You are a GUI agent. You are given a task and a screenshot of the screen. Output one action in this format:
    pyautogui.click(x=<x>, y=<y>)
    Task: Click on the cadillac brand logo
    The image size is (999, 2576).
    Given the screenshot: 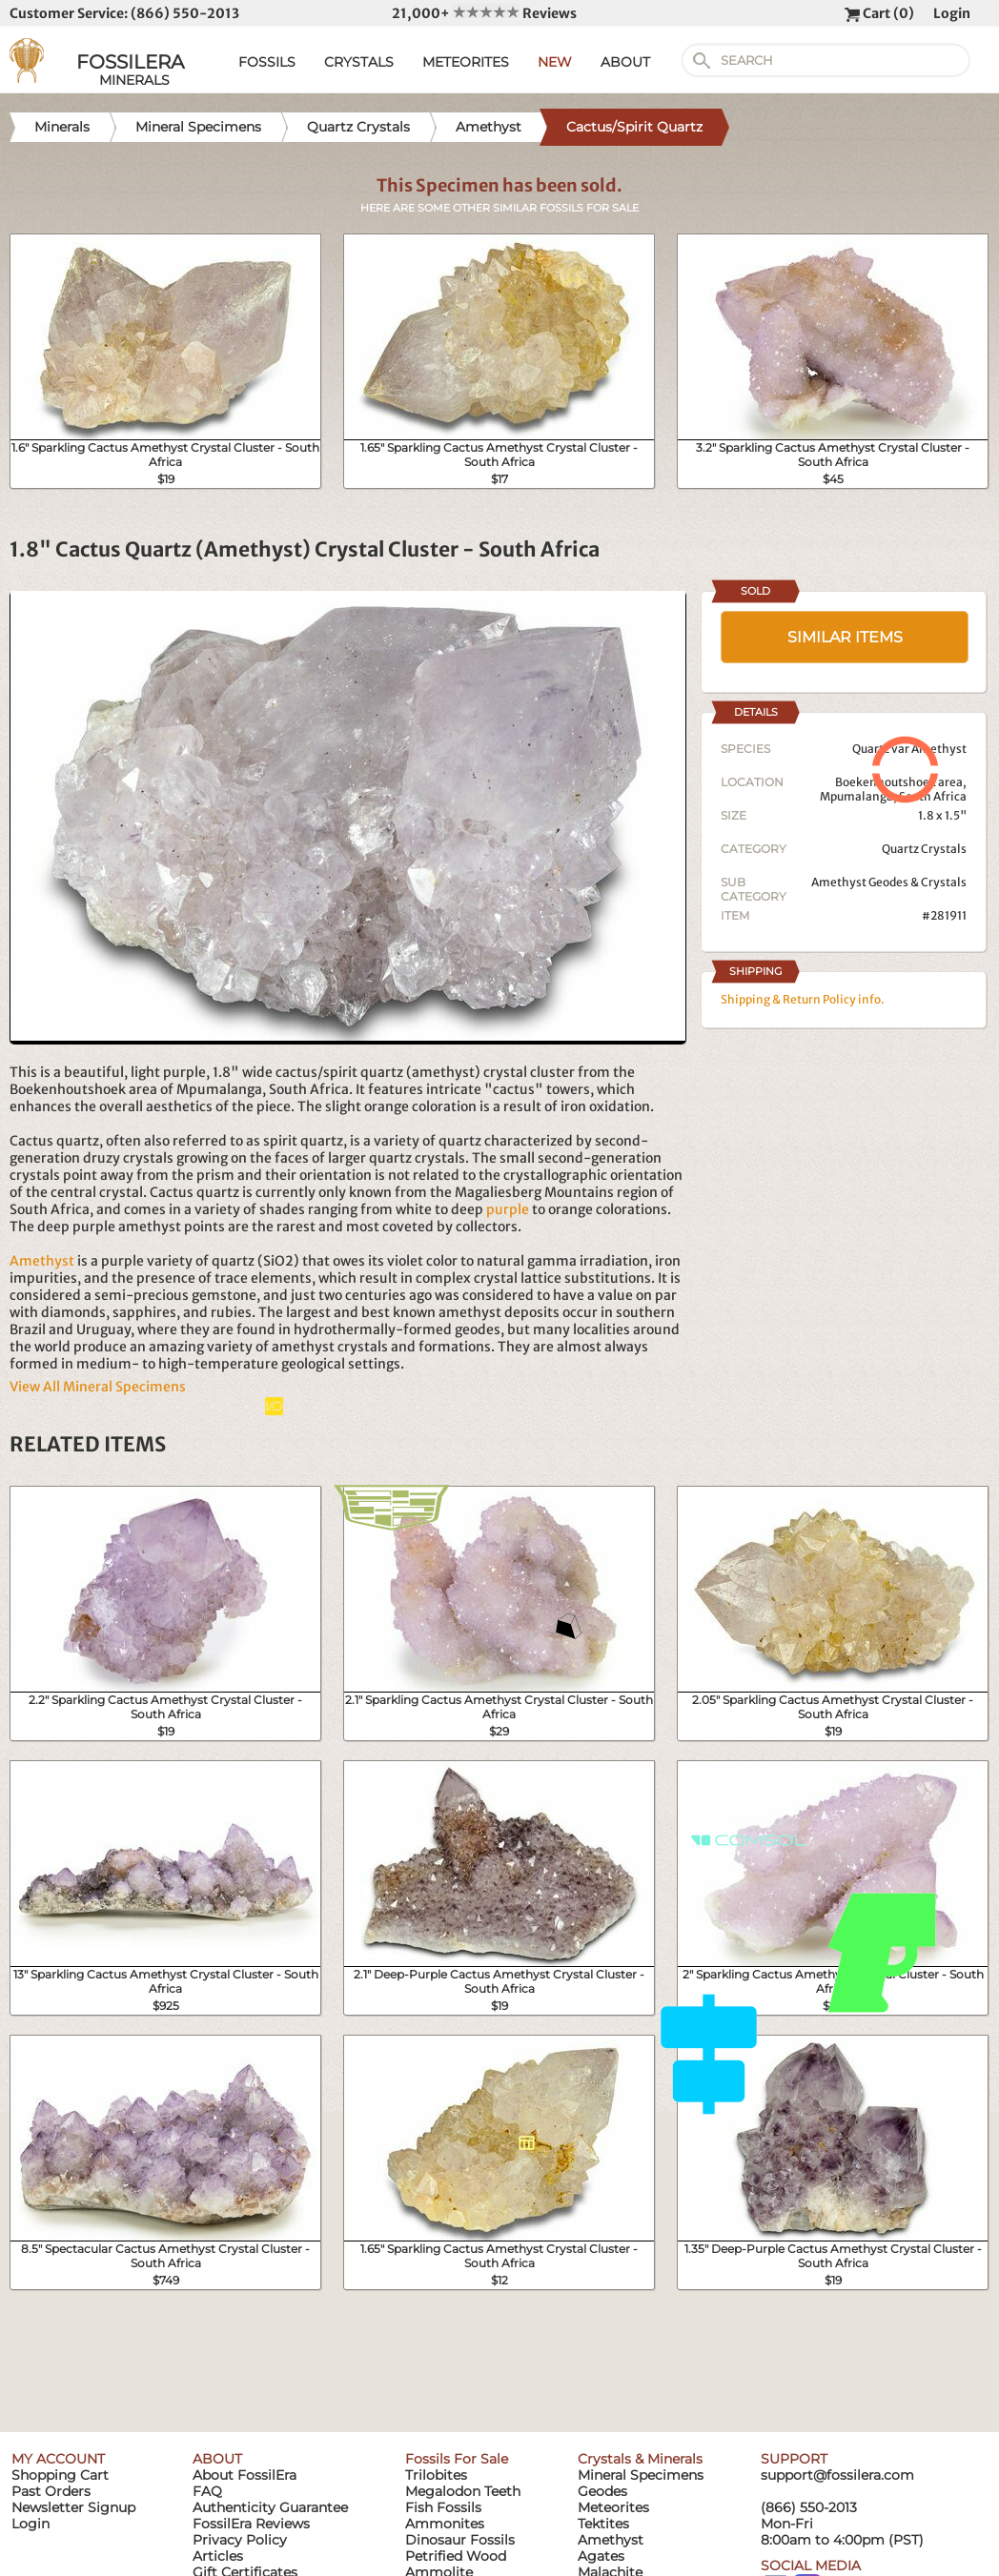 What is the action you would take?
    pyautogui.click(x=392, y=1508)
    